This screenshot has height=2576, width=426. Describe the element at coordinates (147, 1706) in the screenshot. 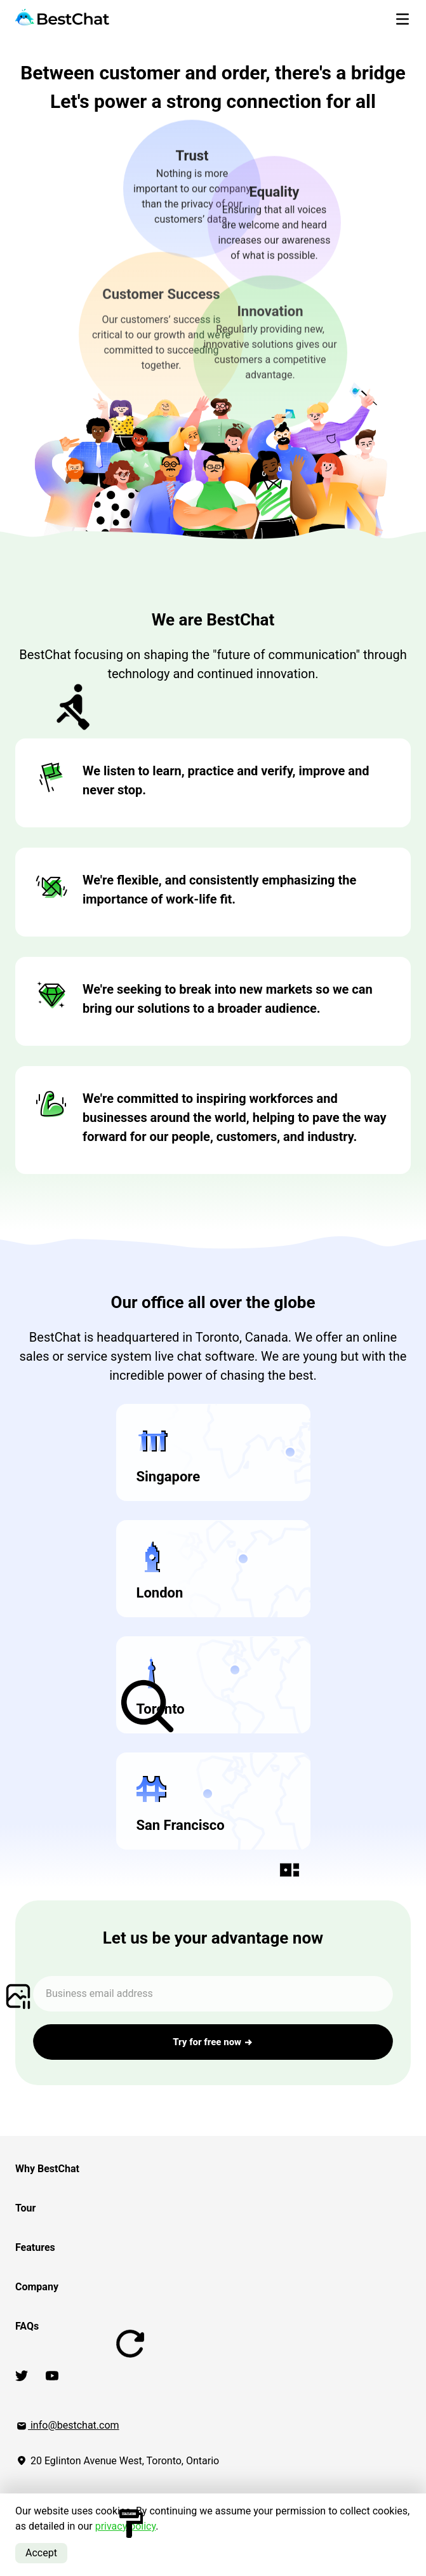

I see `search for content or items` at that location.